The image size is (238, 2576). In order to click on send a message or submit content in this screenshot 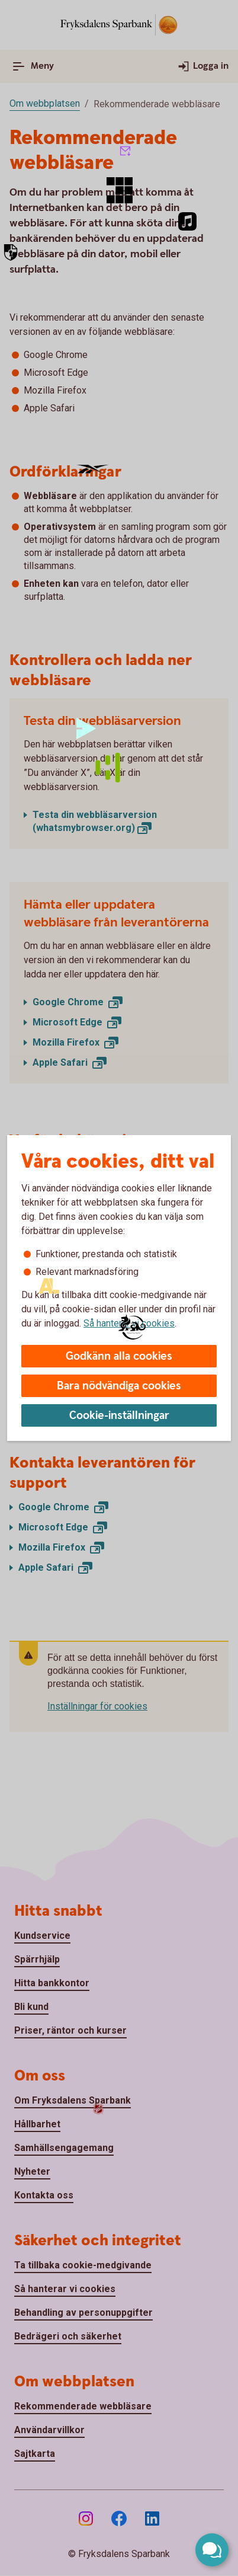, I will do `click(85, 728)`.